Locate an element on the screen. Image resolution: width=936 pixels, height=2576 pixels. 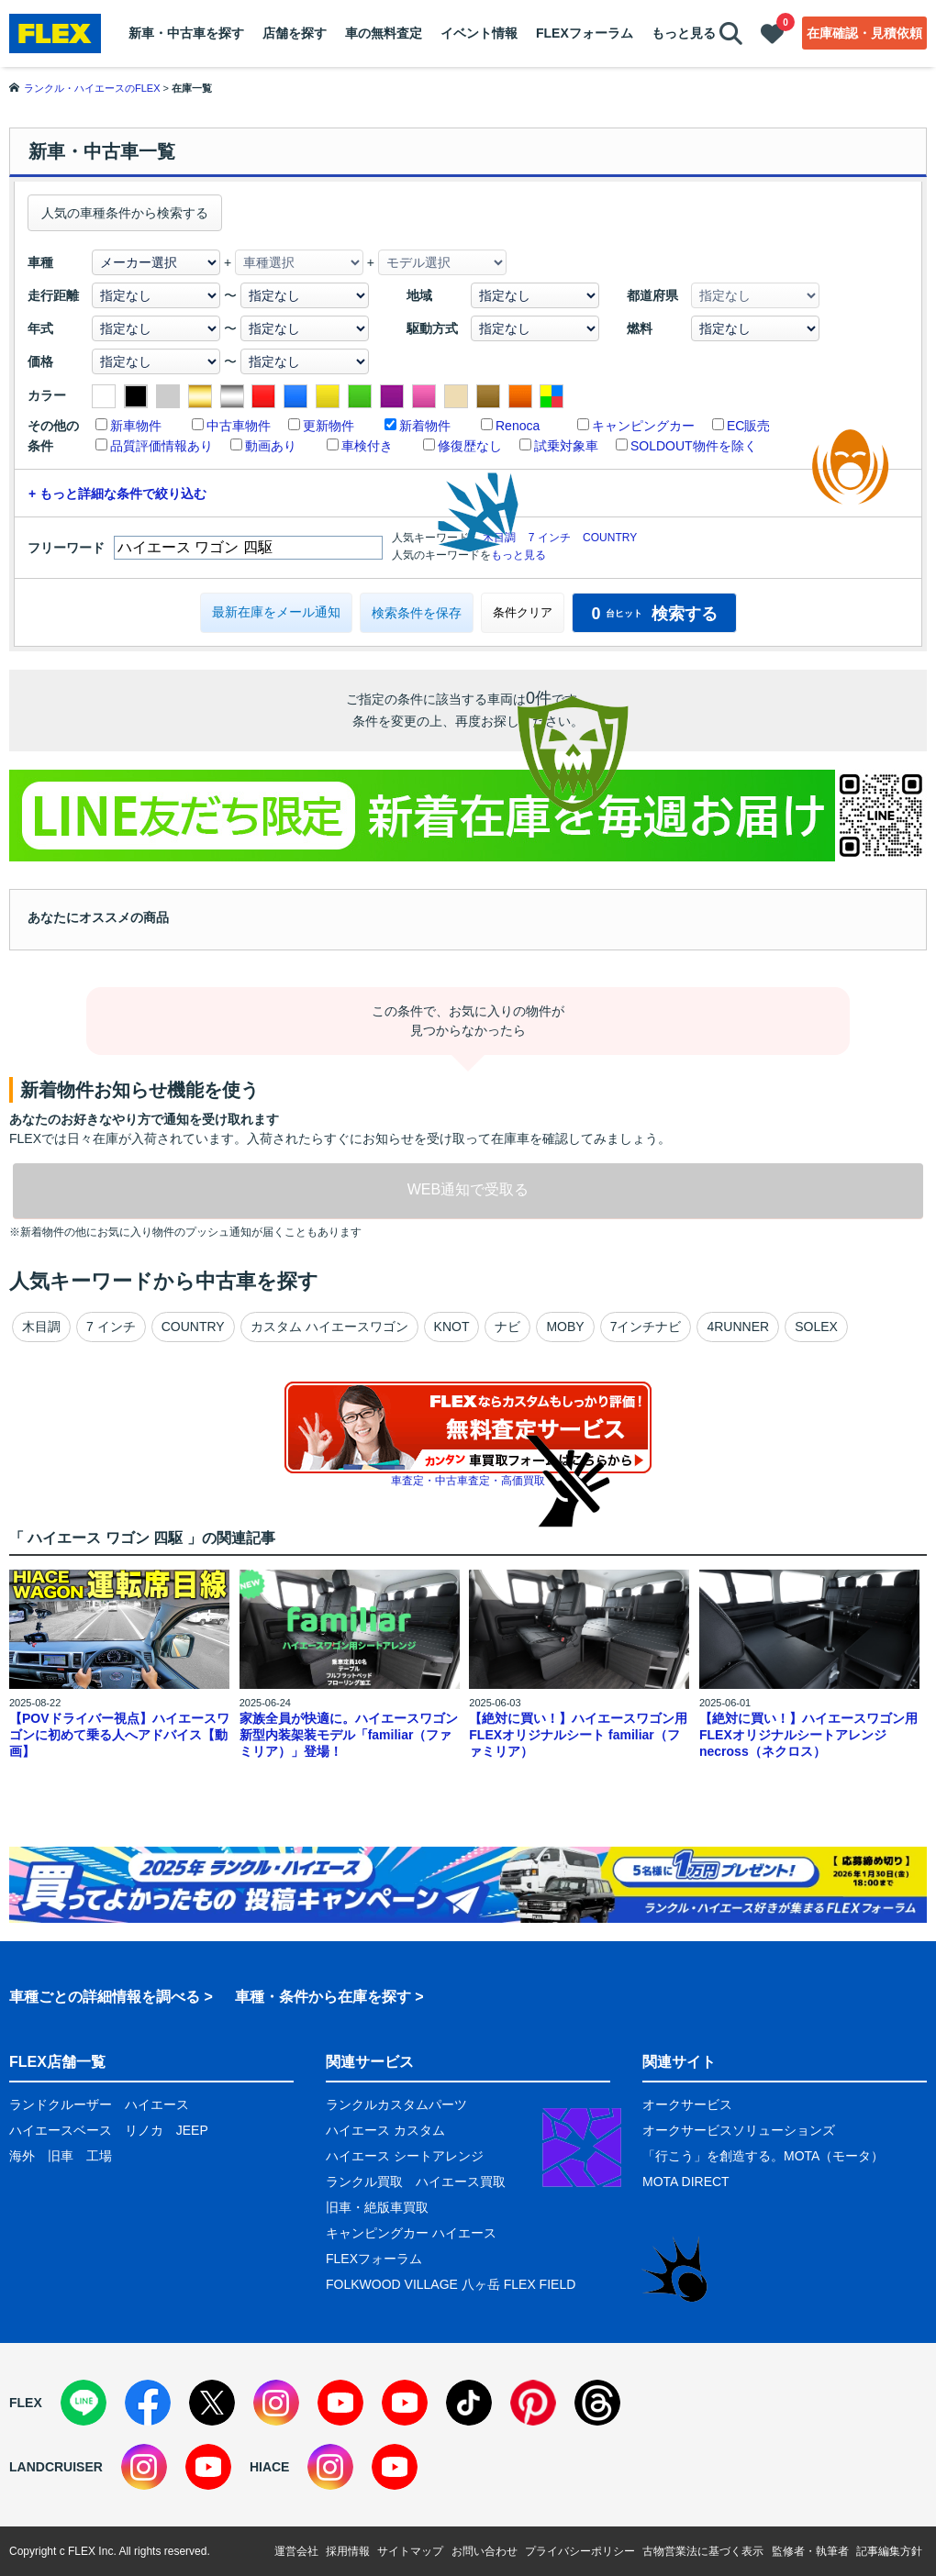
indicates broken or damaged item status is located at coordinates (582, 2148).